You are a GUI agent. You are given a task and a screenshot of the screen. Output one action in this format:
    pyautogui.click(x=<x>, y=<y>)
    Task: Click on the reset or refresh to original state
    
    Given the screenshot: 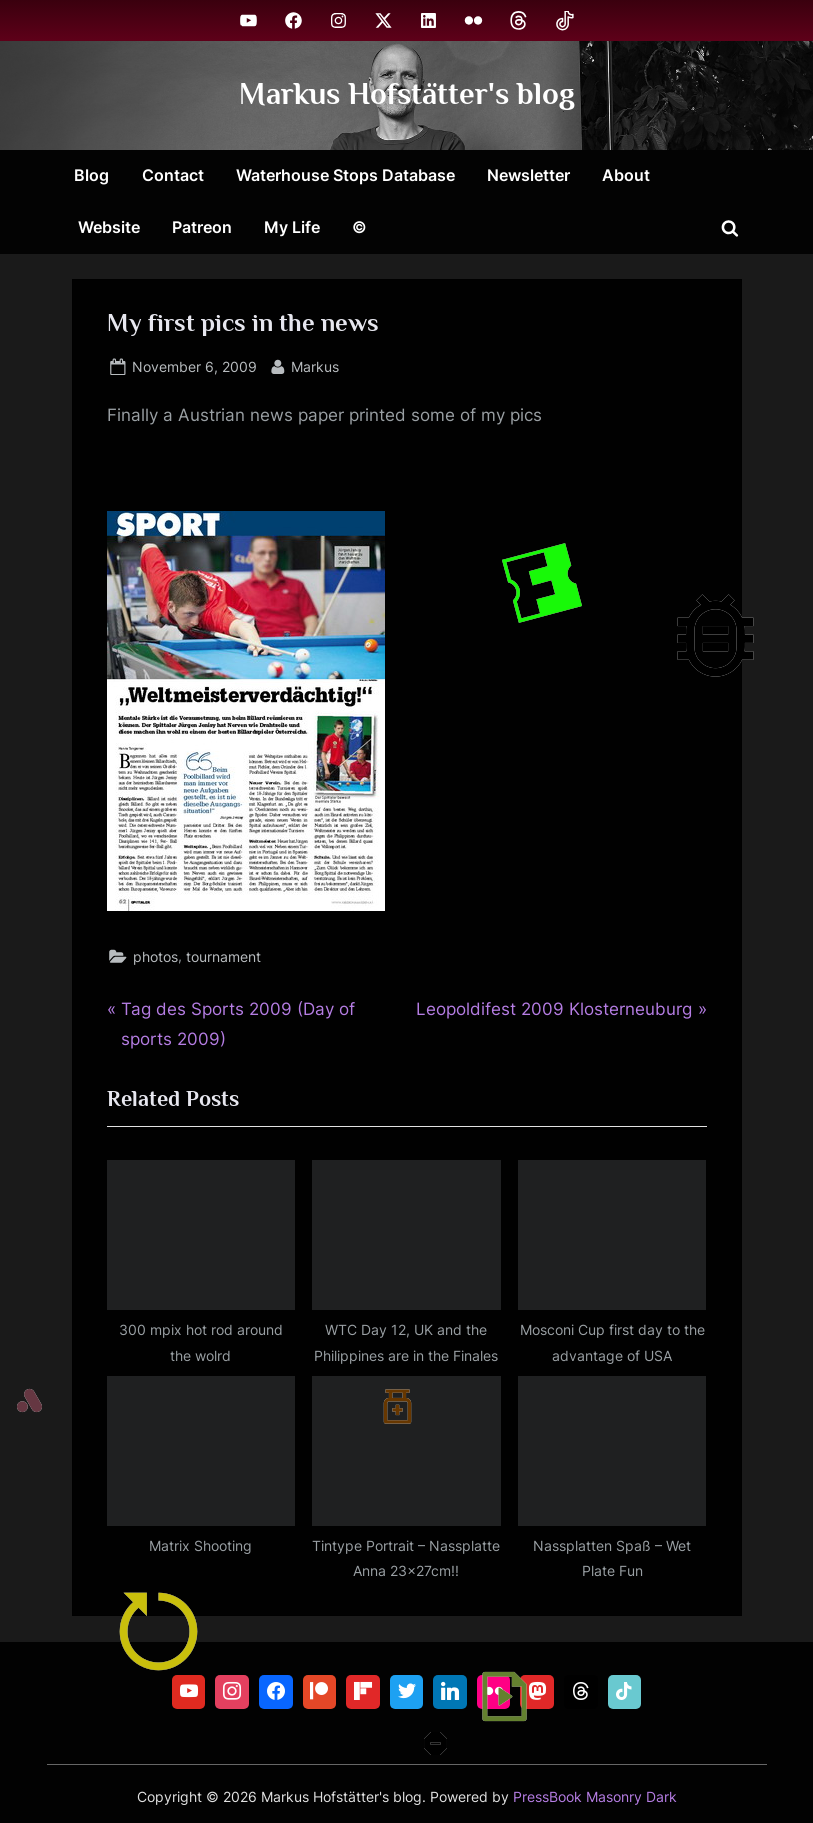 What is the action you would take?
    pyautogui.click(x=158, y=1631)
    